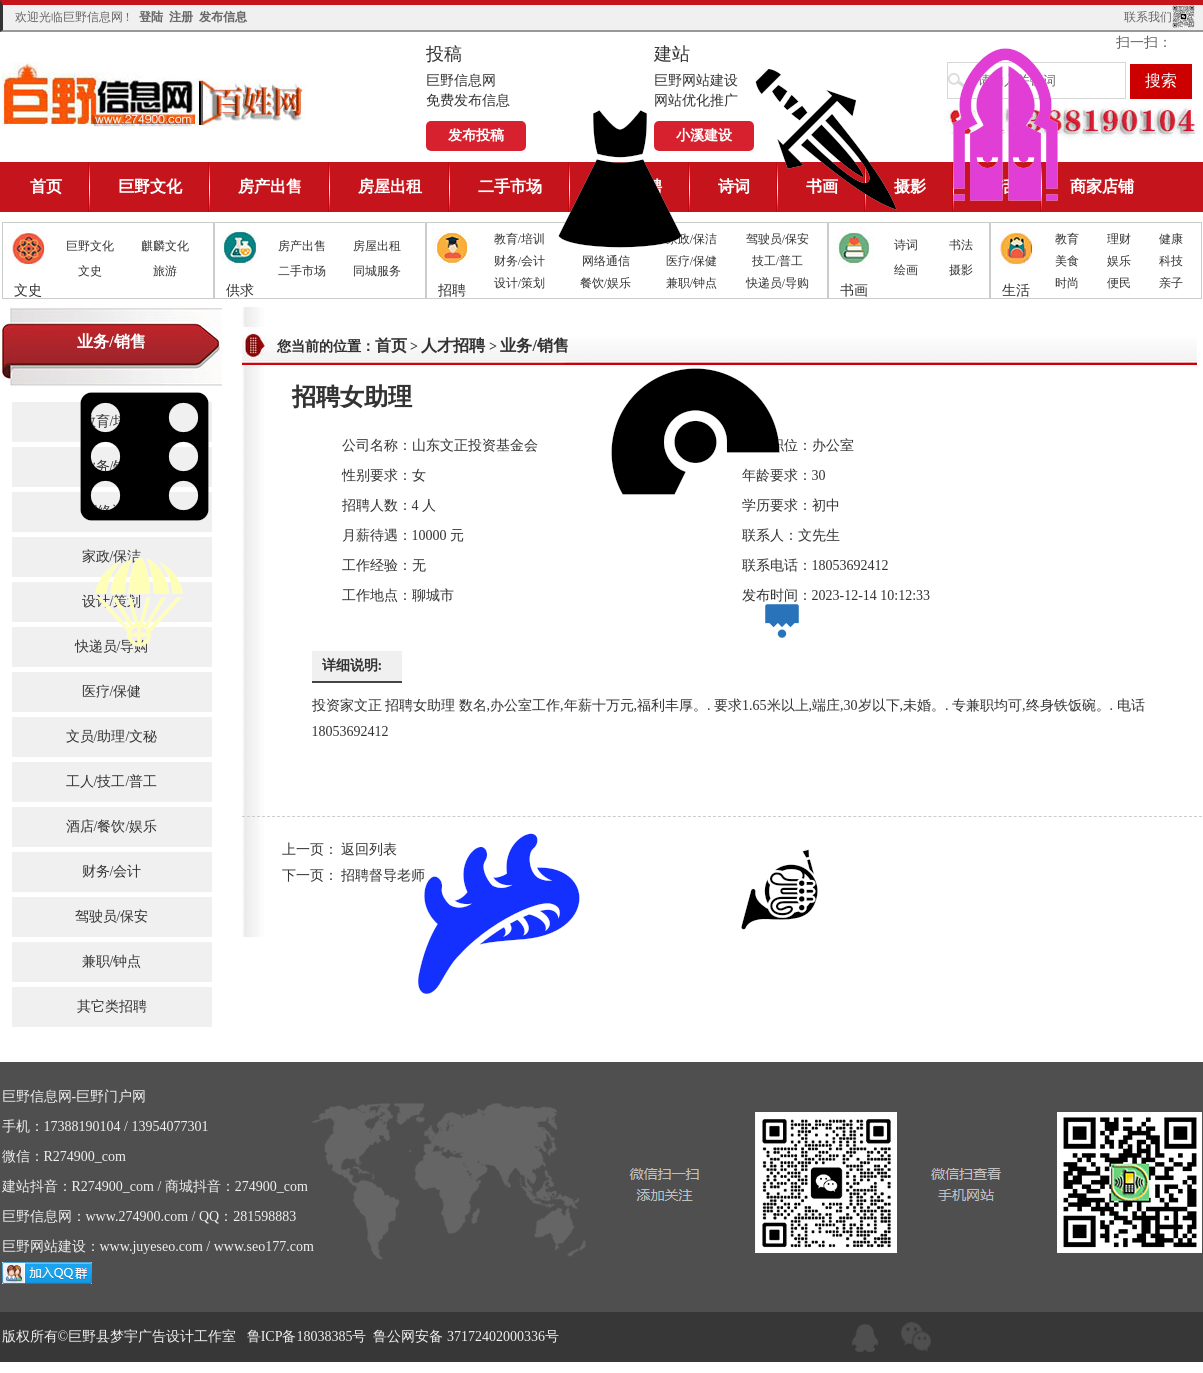  What do you see at coordinates (825, 139) in the screenshot?
I see `equip a dagger or short blade weapon` at bounding box center [825, 139].